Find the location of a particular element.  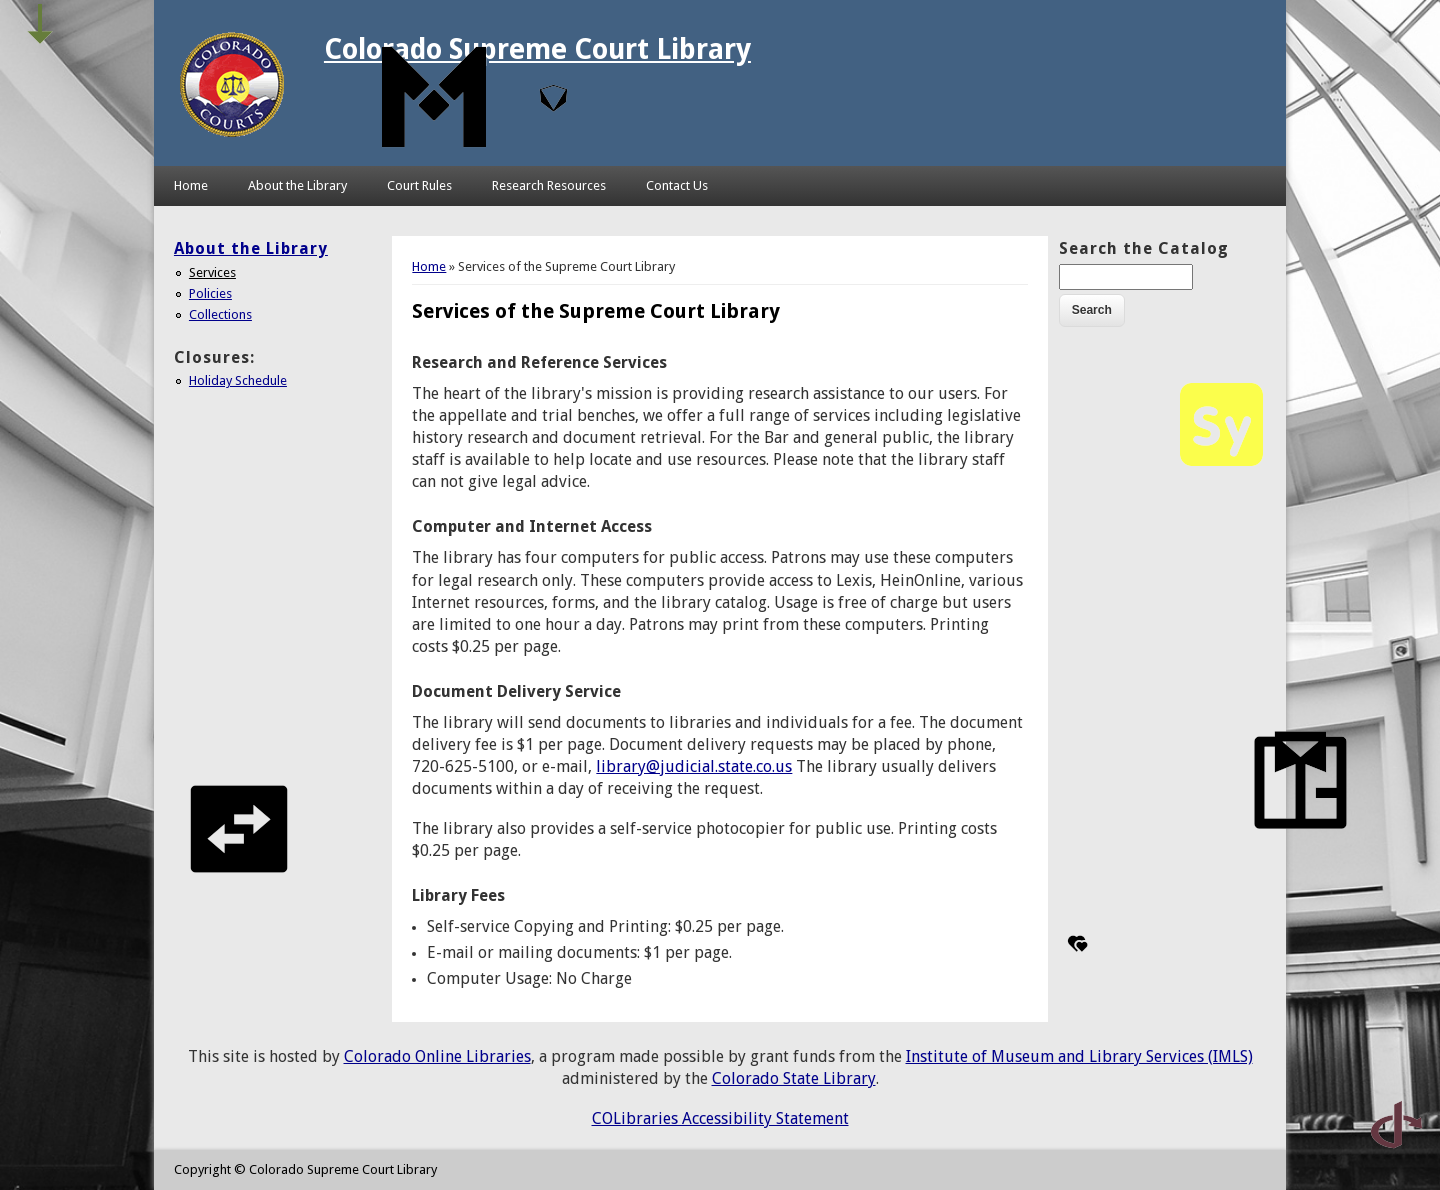

view clothing or apparel options is located at coordinates (1300, 777).